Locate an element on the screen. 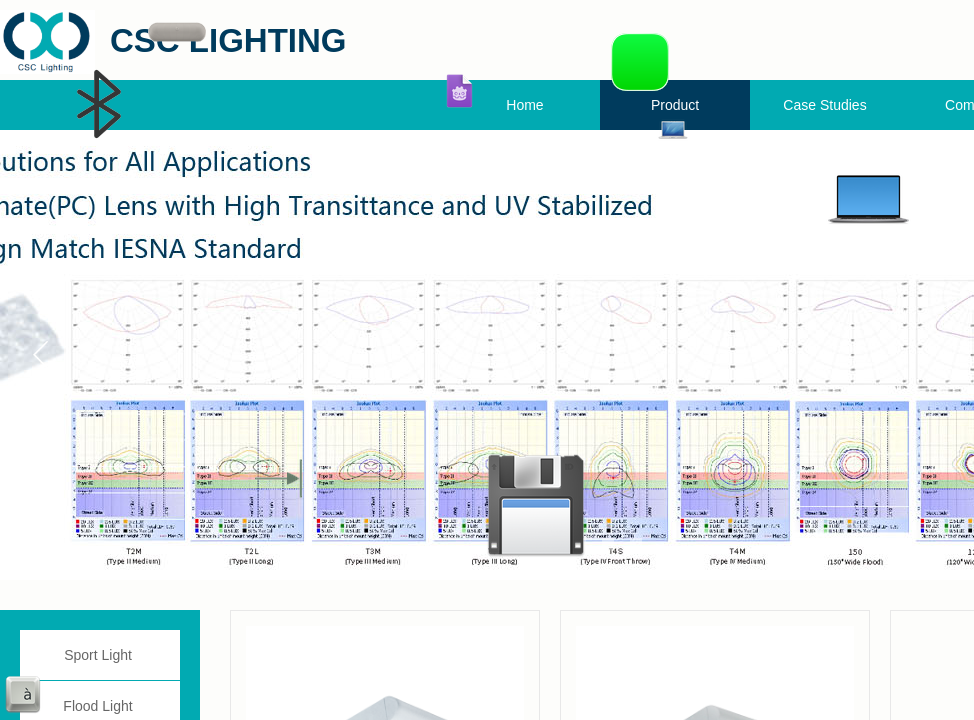 Image resolution: width=974 pixels, height=720 pixels. select macbook pro as your device type is located at coordinates (868, 196).